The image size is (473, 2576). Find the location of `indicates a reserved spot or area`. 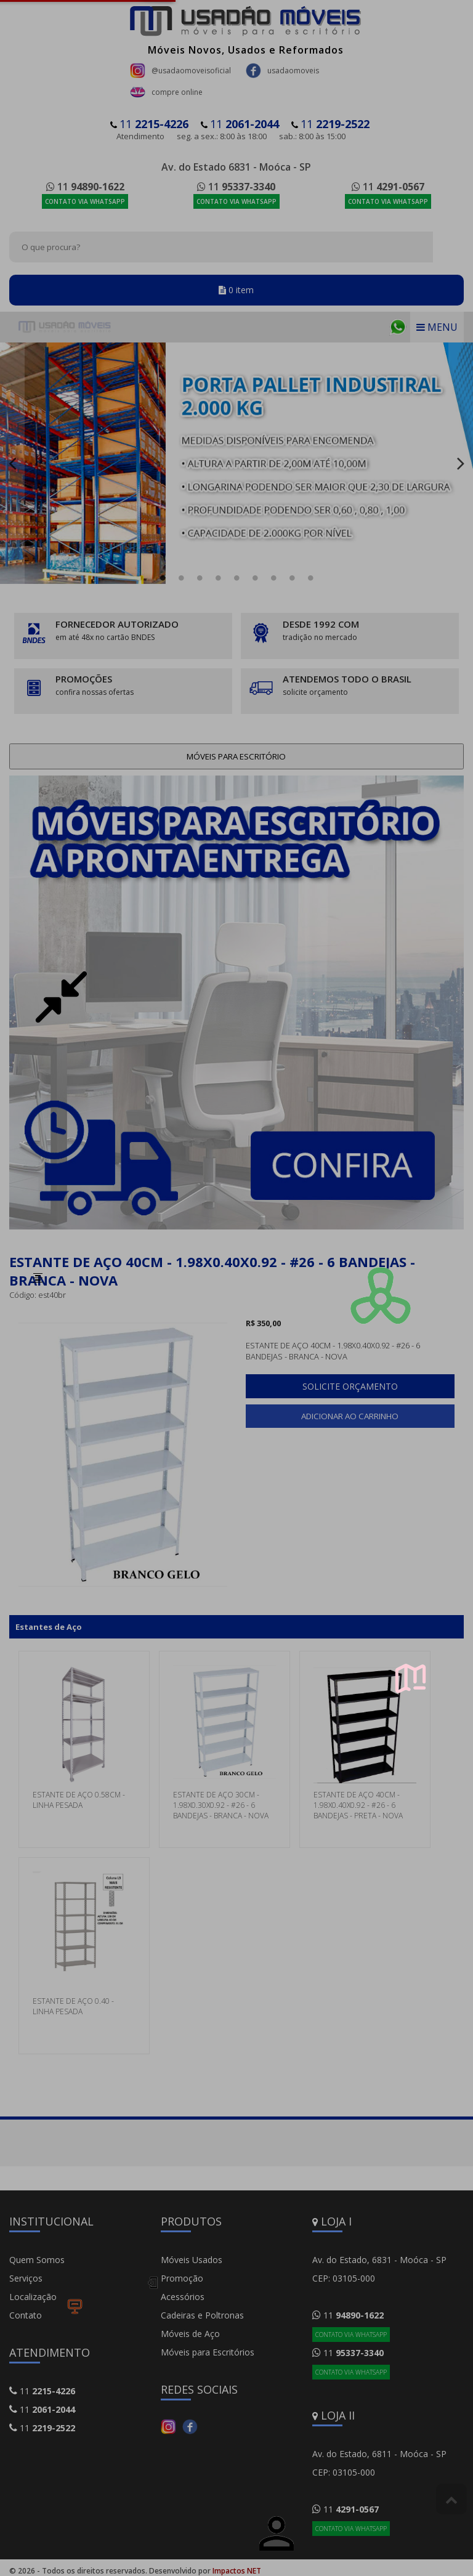

indicates a reserved spot or area is located at coordinates (75, 2306).